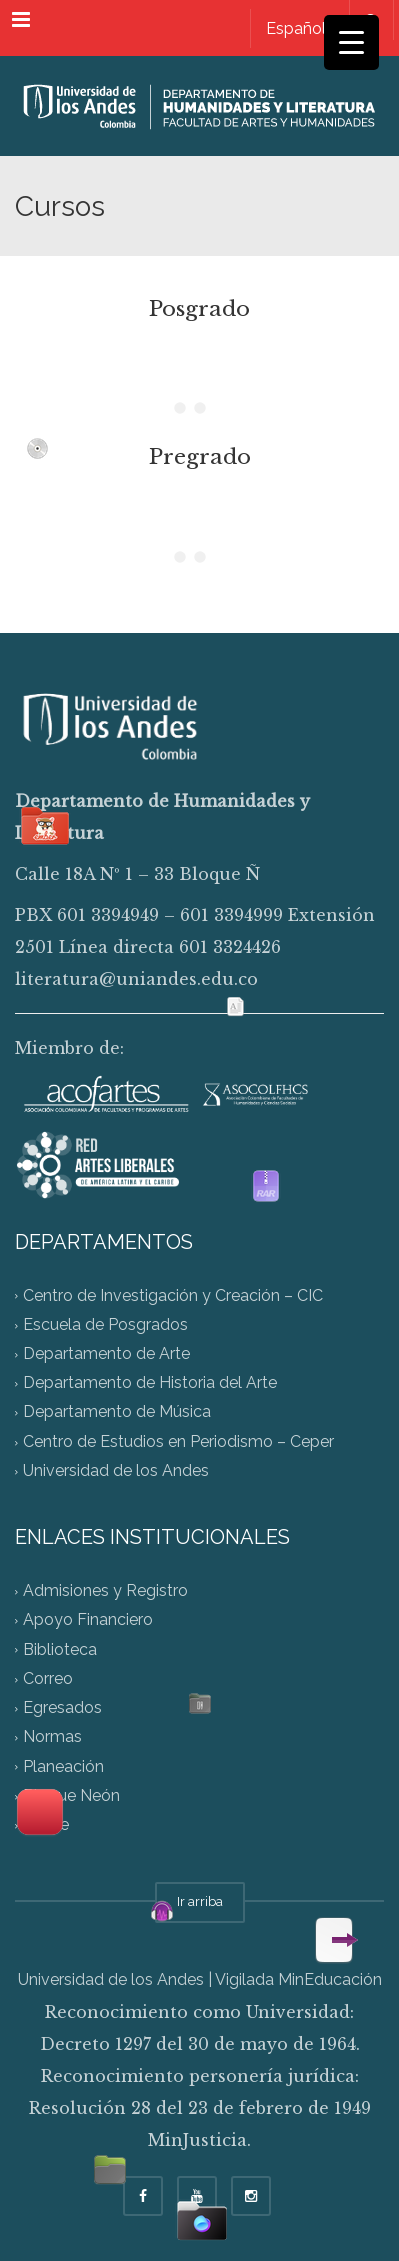 This screenshot has width=399, height=2261. What do you see at coordinates (334, 1940) in the screenshot?
I see `export document to another location or format` at bounding box center [334, 1940].